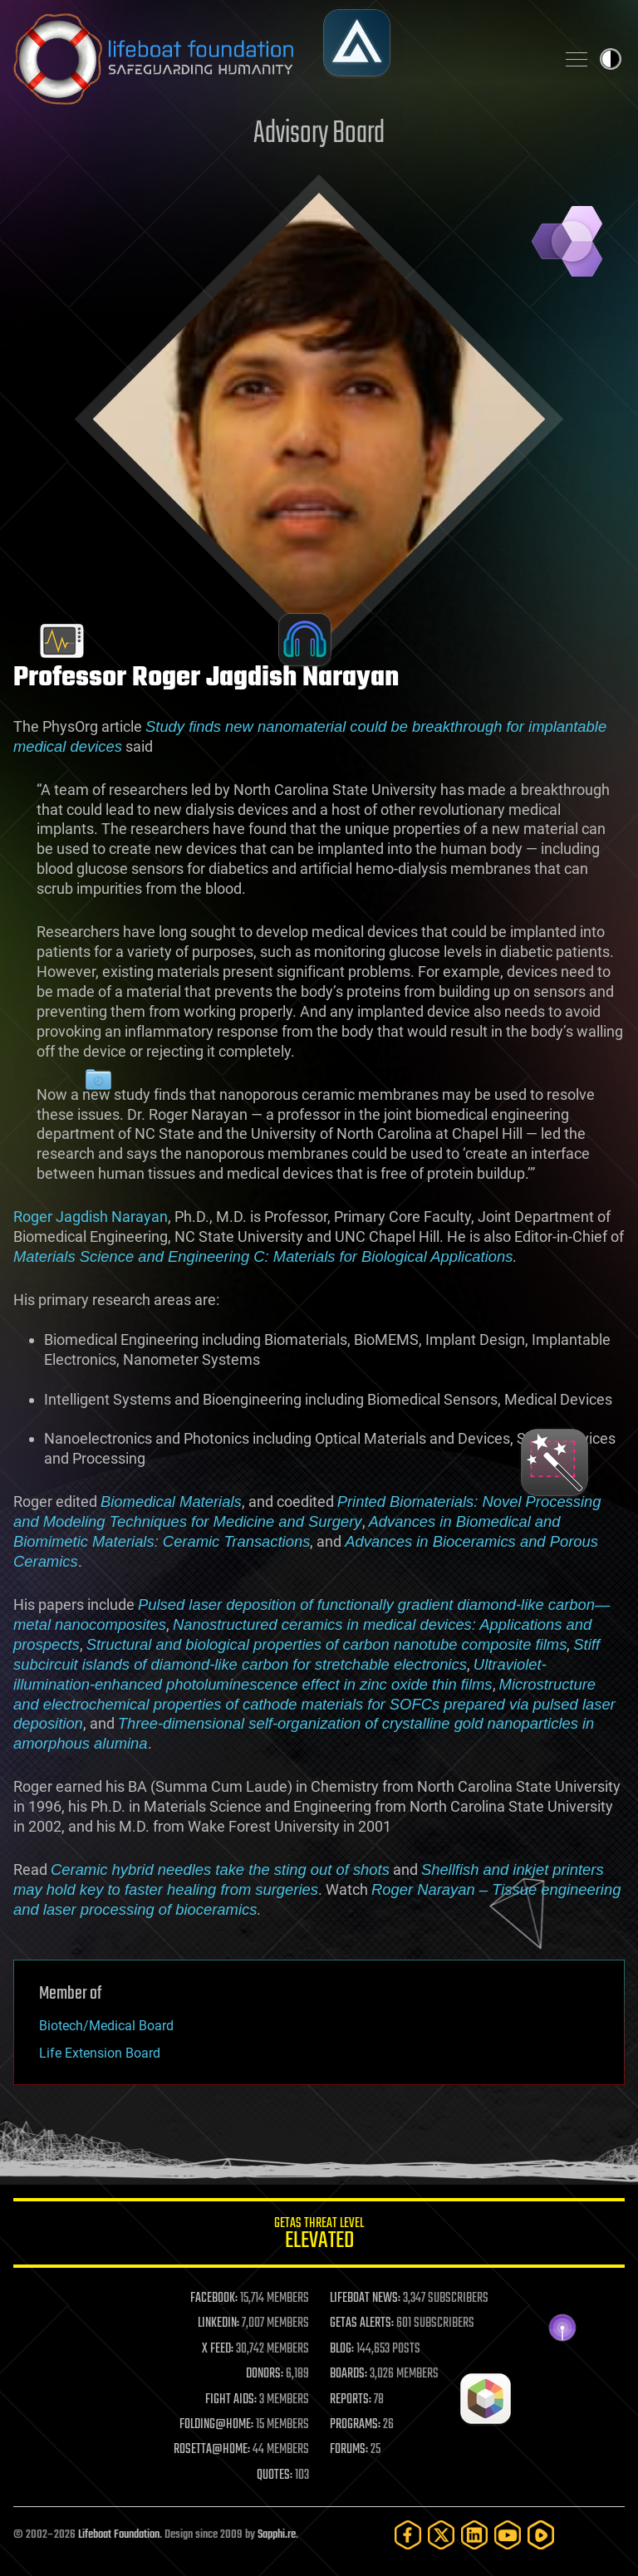 This screenshot has height=2576, width=638. What do you see at coordinates (305, 640) in the screenshot?
I see `open spotube music streaming app` at bounding box center [305, 640].